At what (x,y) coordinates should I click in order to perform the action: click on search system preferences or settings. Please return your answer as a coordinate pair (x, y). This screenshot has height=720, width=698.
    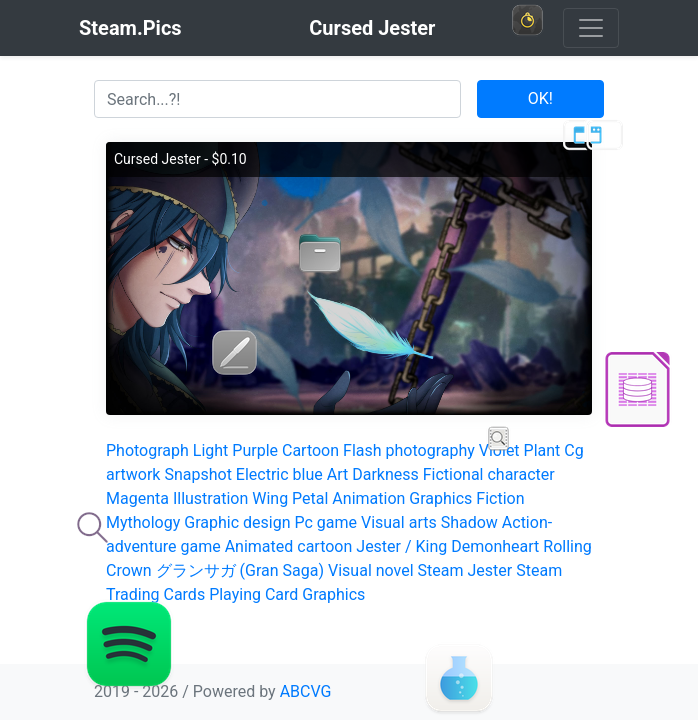
    Looking at the image, I should click on (92, 527).